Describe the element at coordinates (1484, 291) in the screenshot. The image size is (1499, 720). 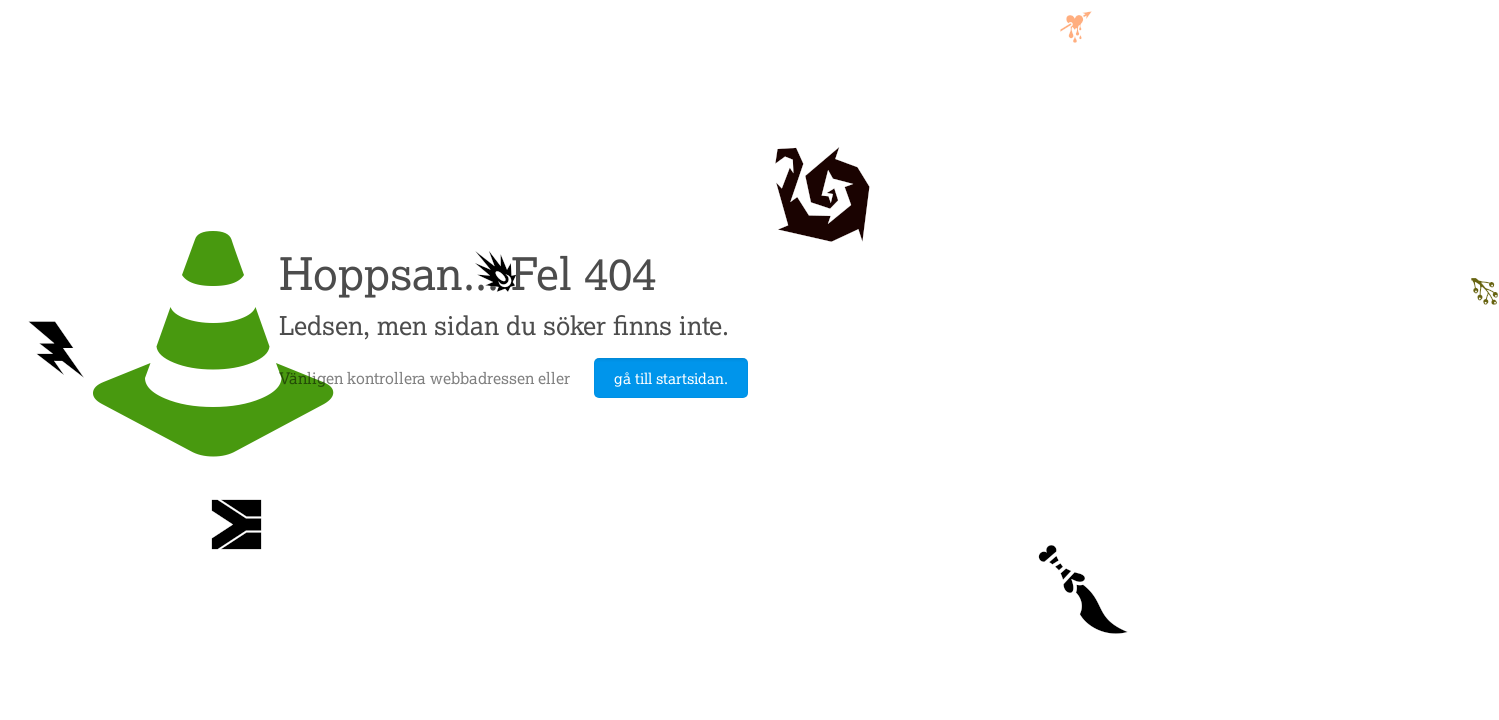
I see `blackcurrant berry ingredient in a cooking or crafting game` at that location.